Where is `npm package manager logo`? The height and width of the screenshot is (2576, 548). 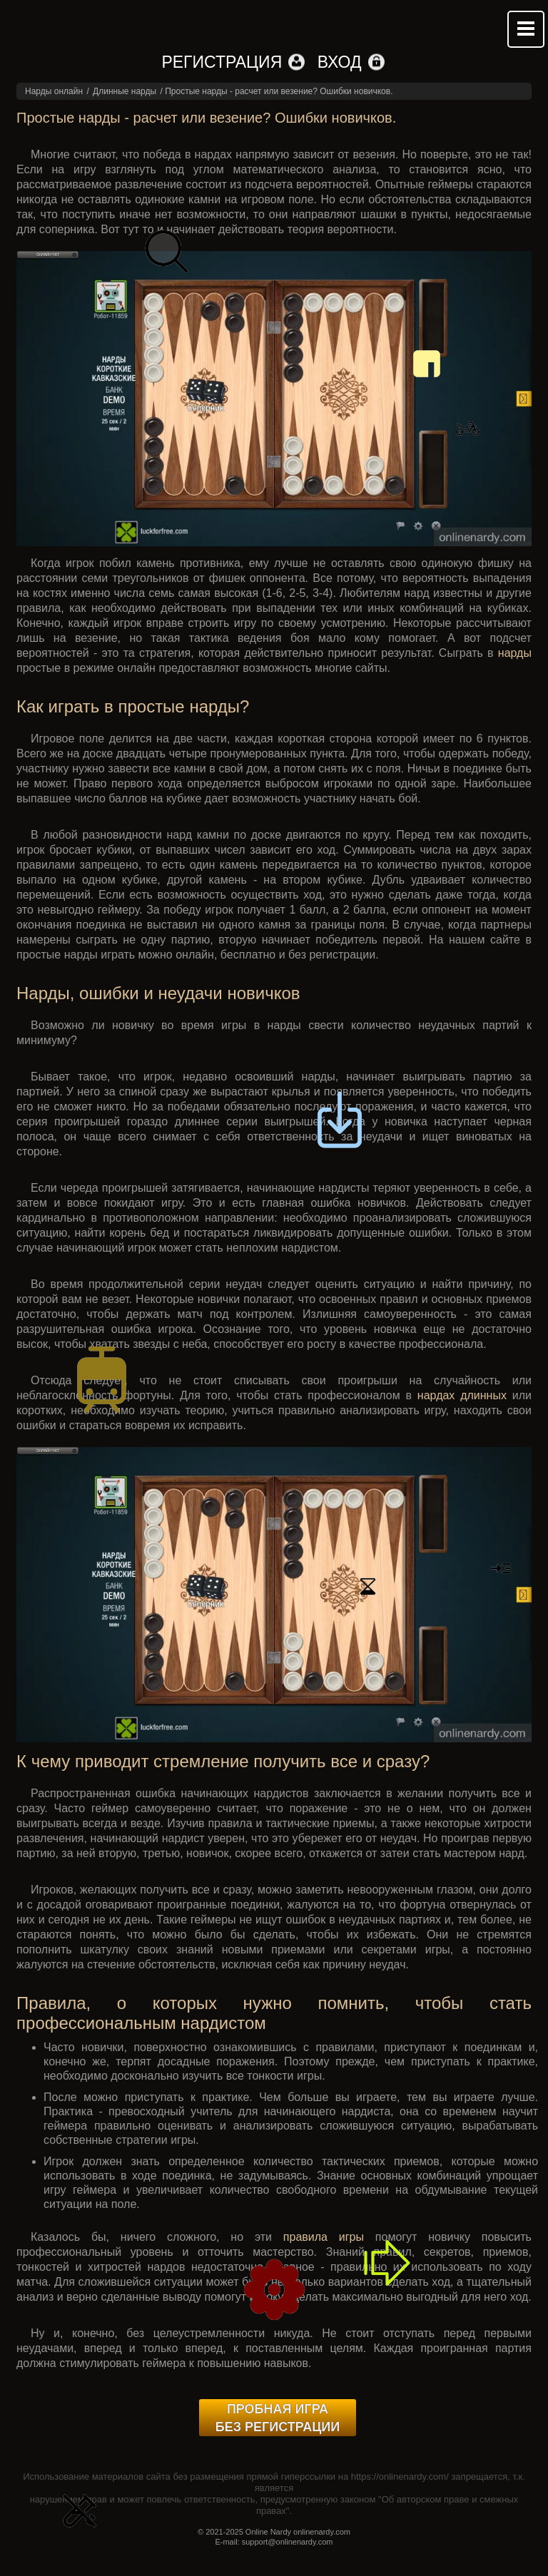
npm package manager logo is located at coordinates (427, 364).